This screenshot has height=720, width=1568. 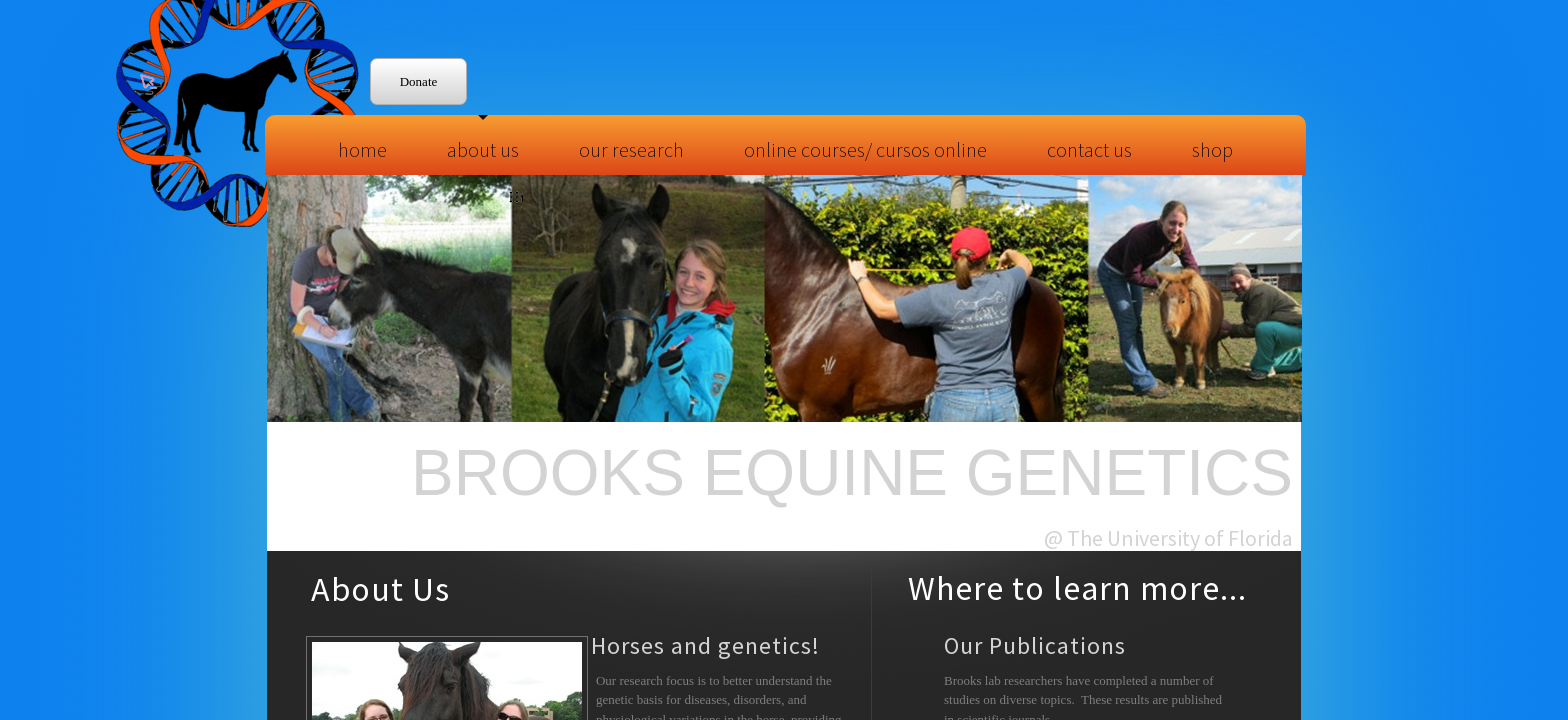 What do you see at coordinates (148, 82) in the screenshot?
I see `remove a cursor or pointer` at bounding box center [148, 82].